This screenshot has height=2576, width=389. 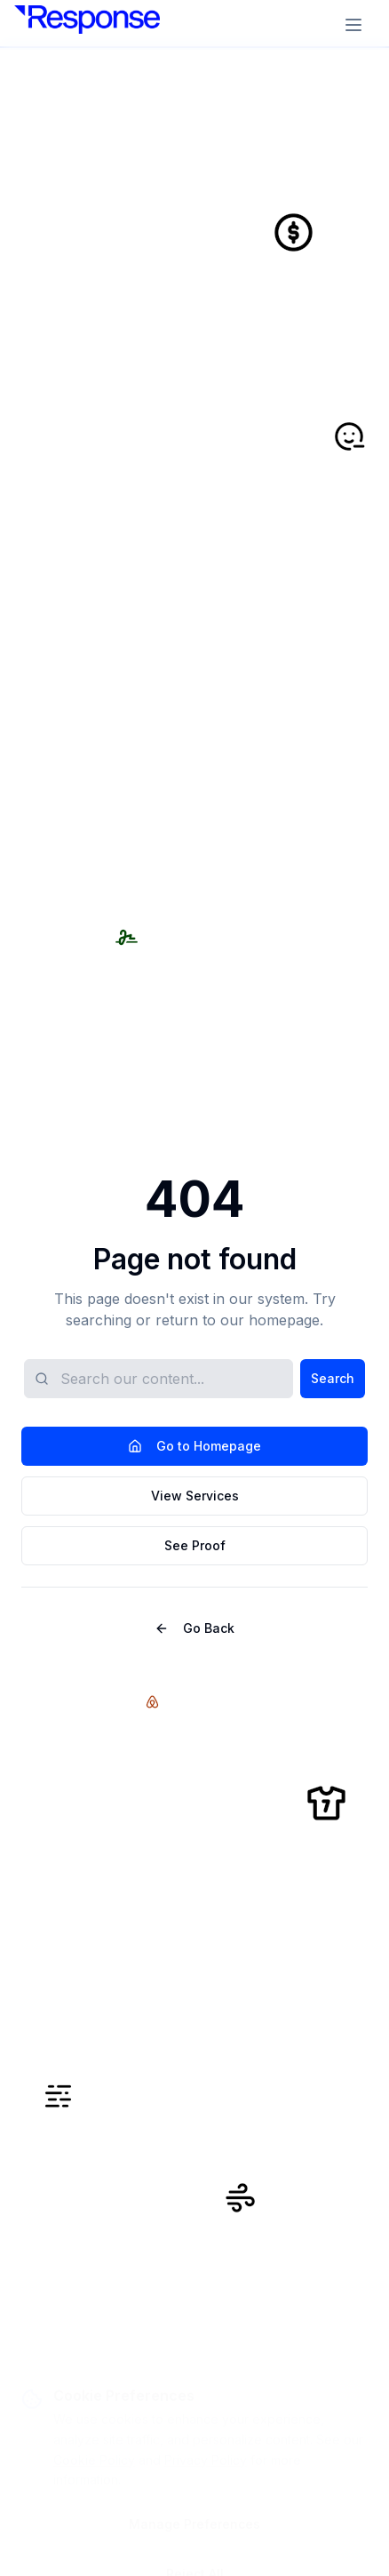 What do you see at coordinates (126, 937) in the screenshot?
I see `add your signature to a document` at bounding box center [126, 937].